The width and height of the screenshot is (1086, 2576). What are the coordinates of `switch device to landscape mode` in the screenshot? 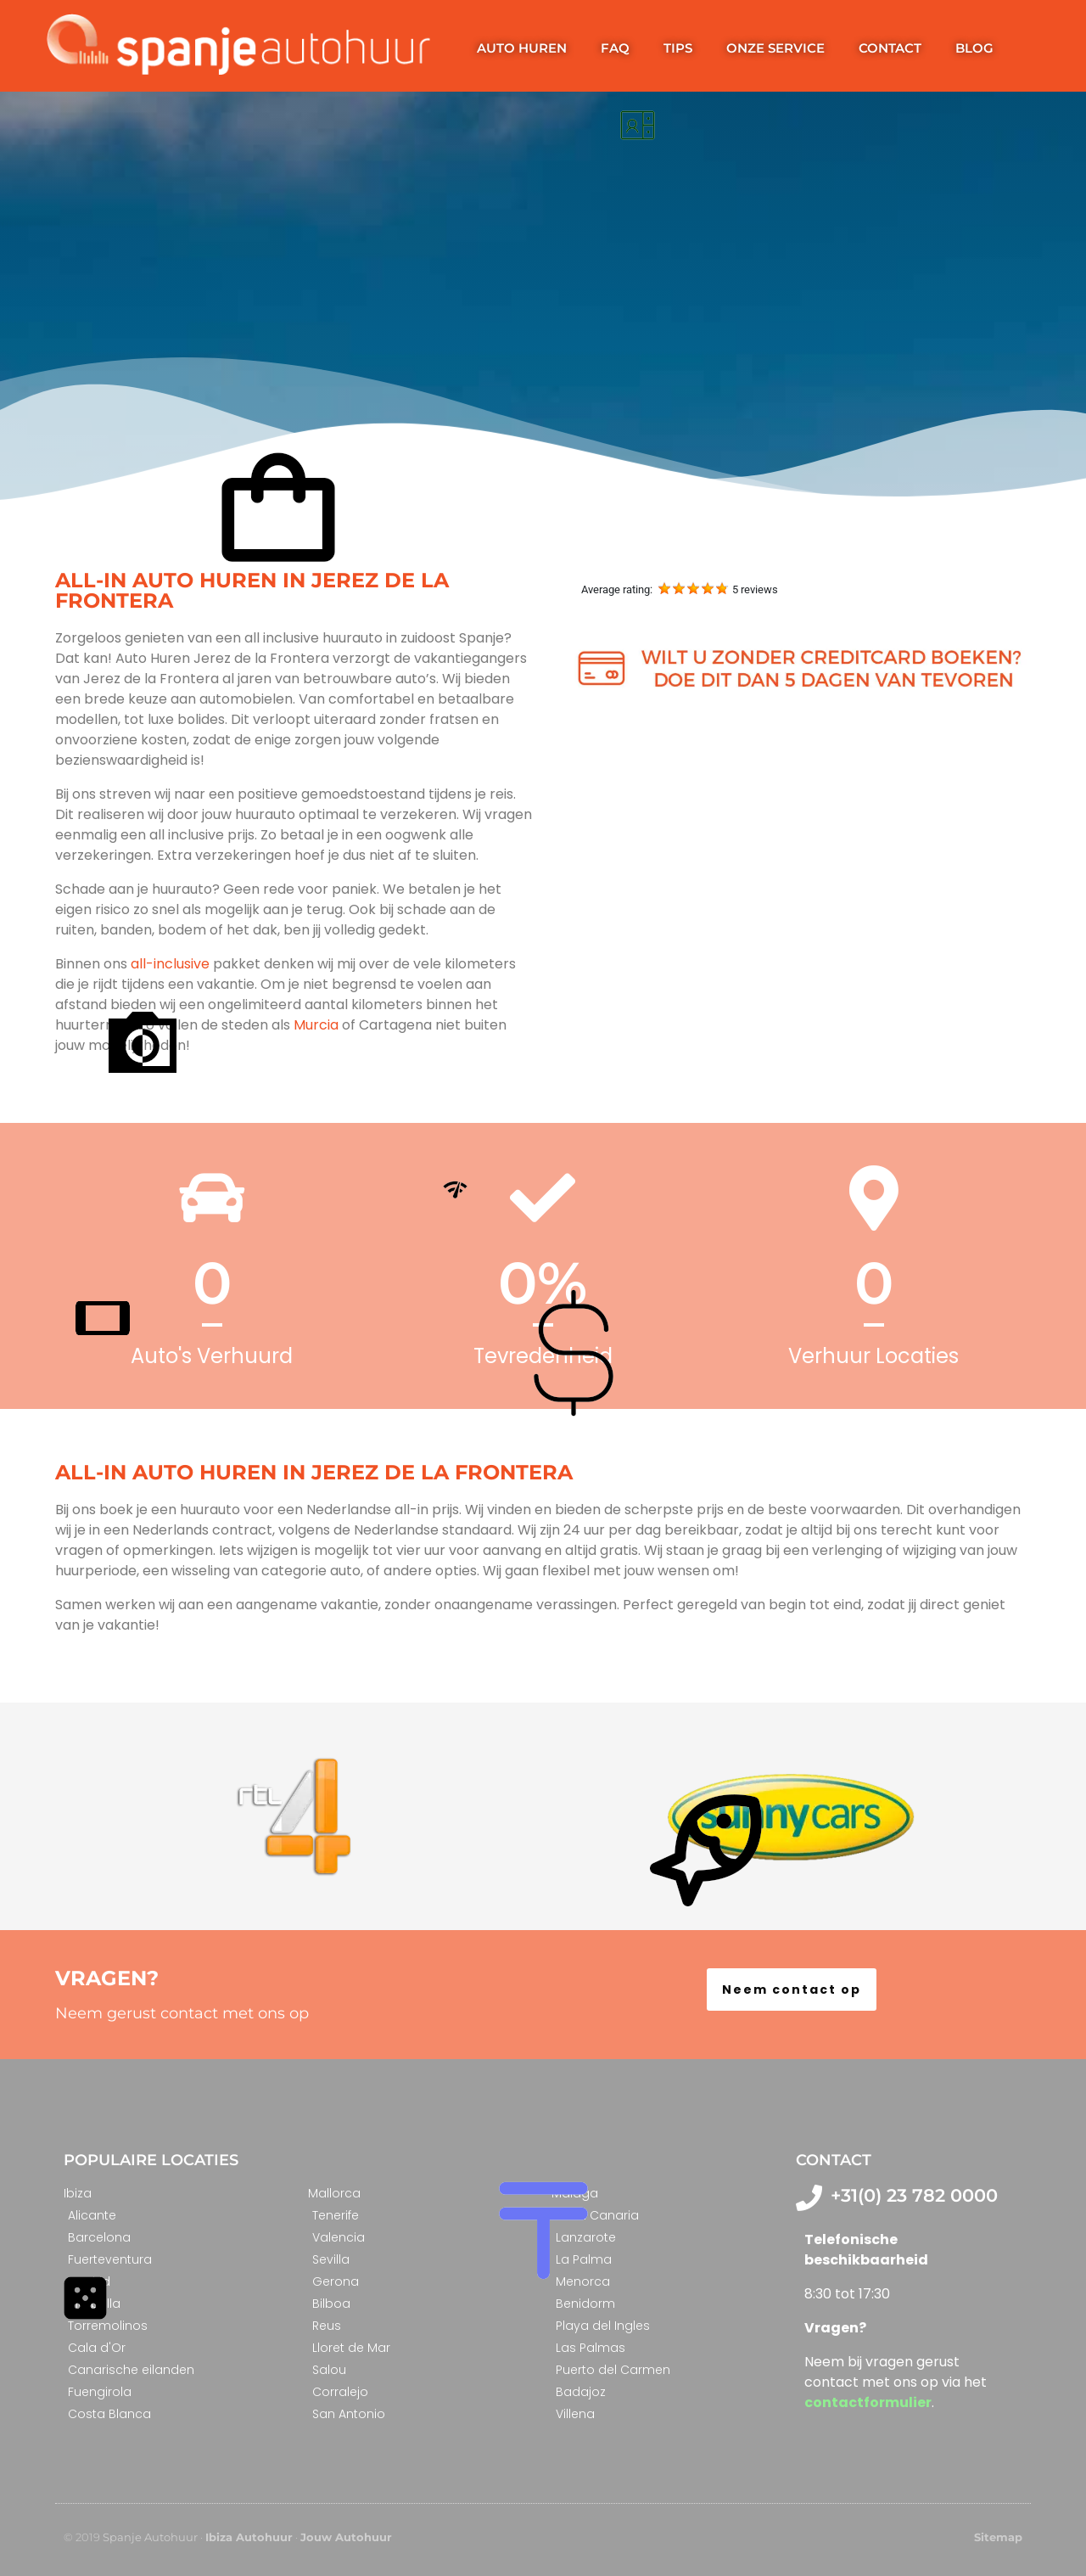 It's located at (103, 1318).